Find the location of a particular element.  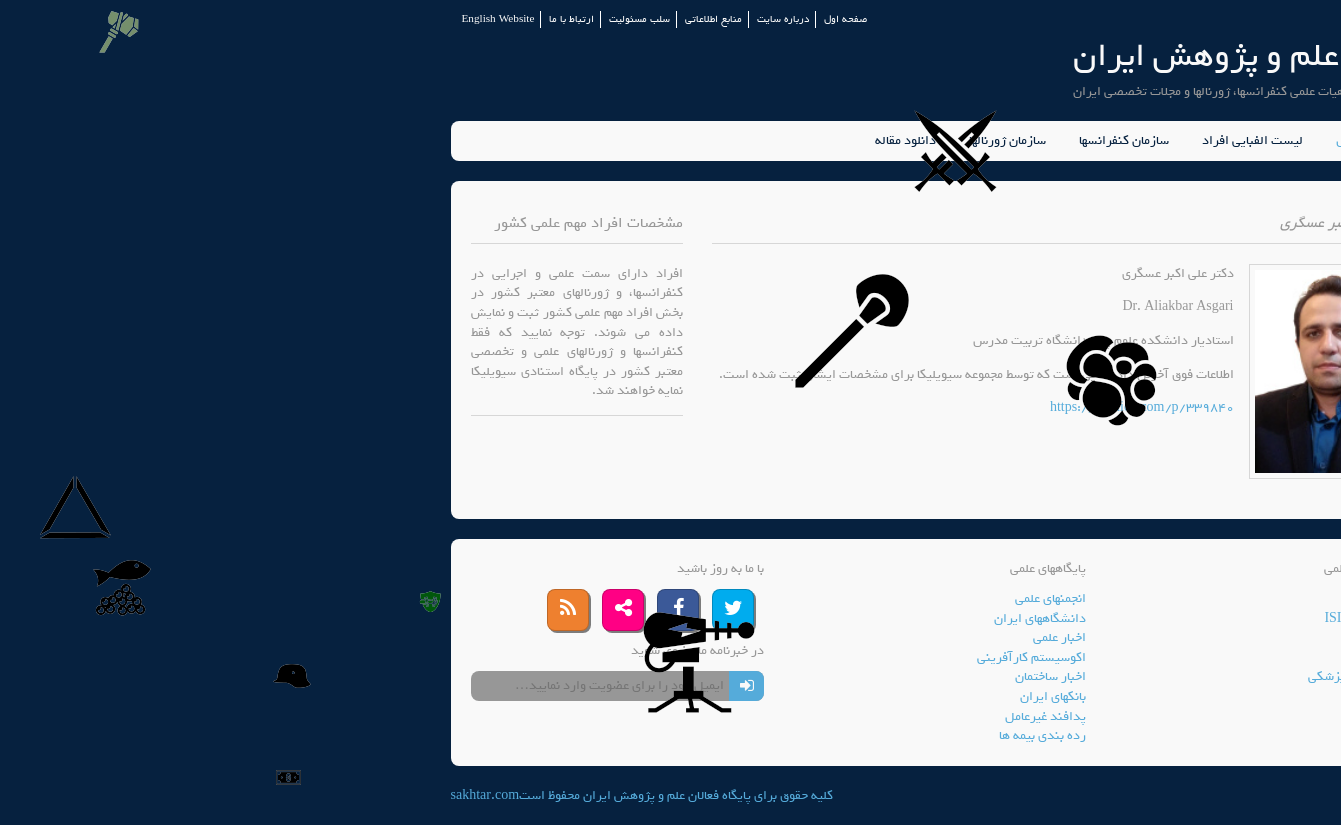

stone age or primitive tool category in a crafting game is located at coordinates (119, 31).